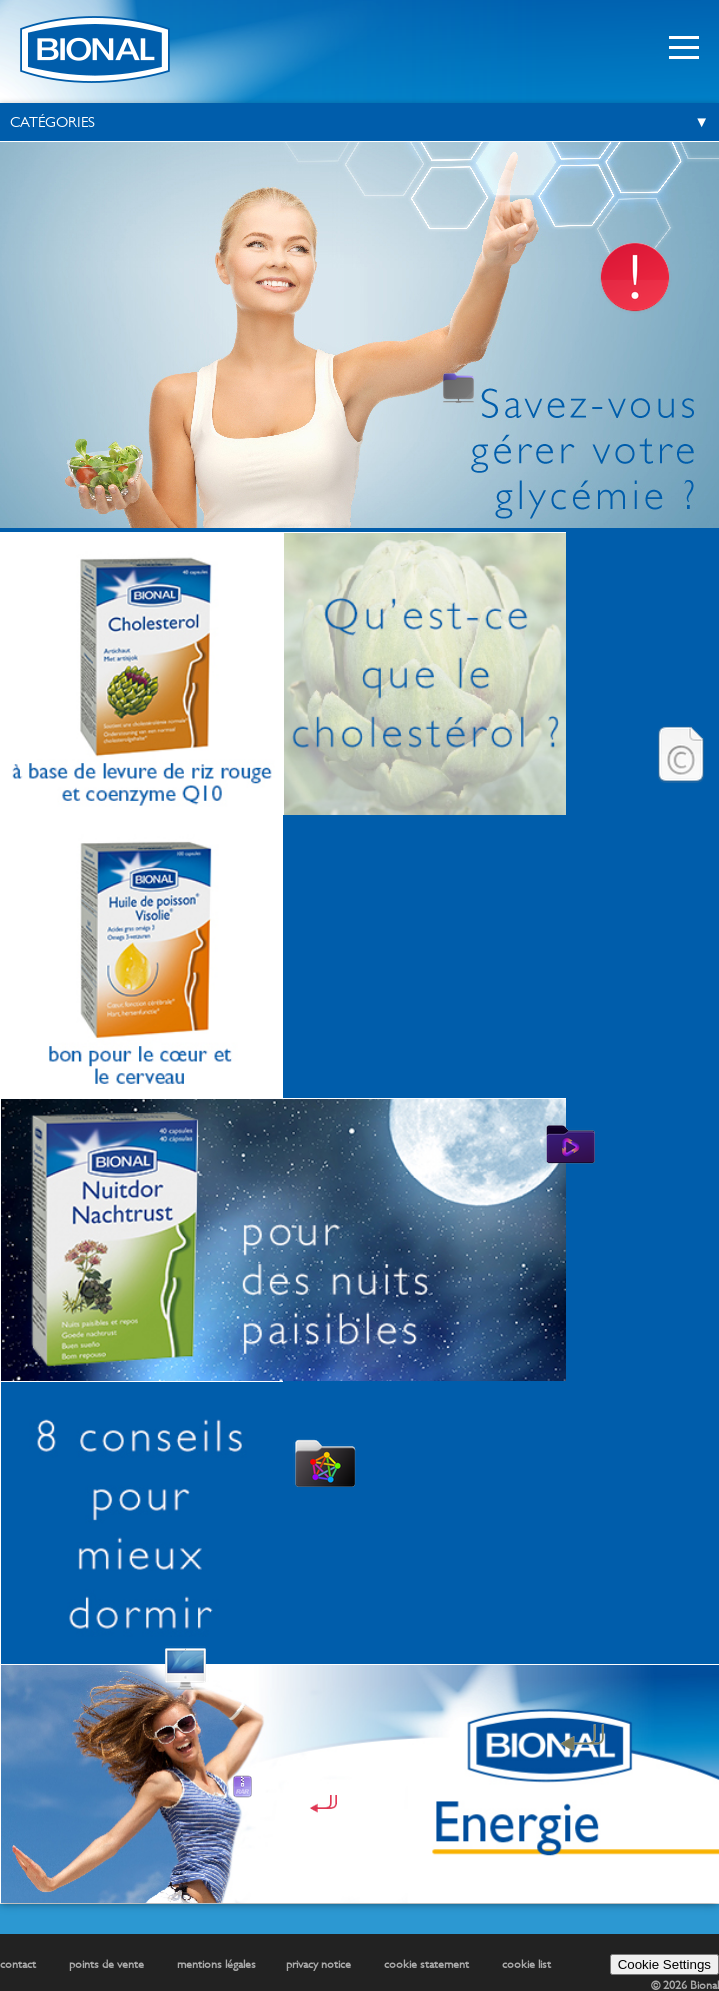 This screenshot has height=1991, width=719. I want to click on open wondershare vidair video files folder, so click(570, 1145).